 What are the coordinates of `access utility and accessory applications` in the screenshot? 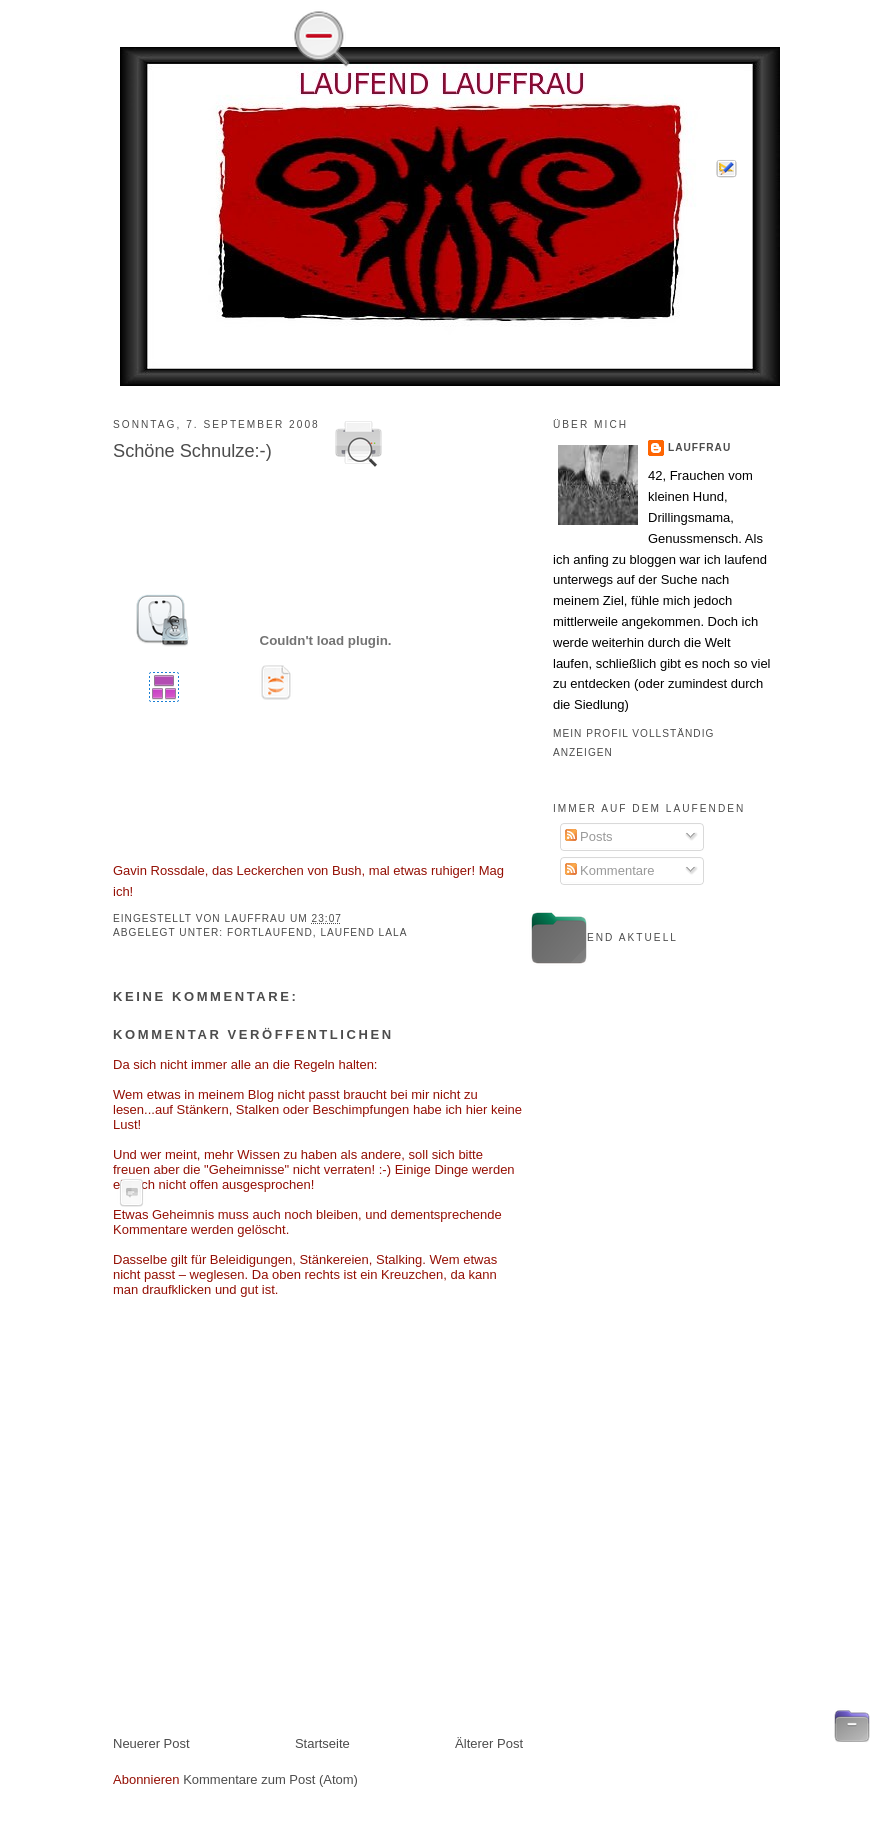 It's located at (726, 168).